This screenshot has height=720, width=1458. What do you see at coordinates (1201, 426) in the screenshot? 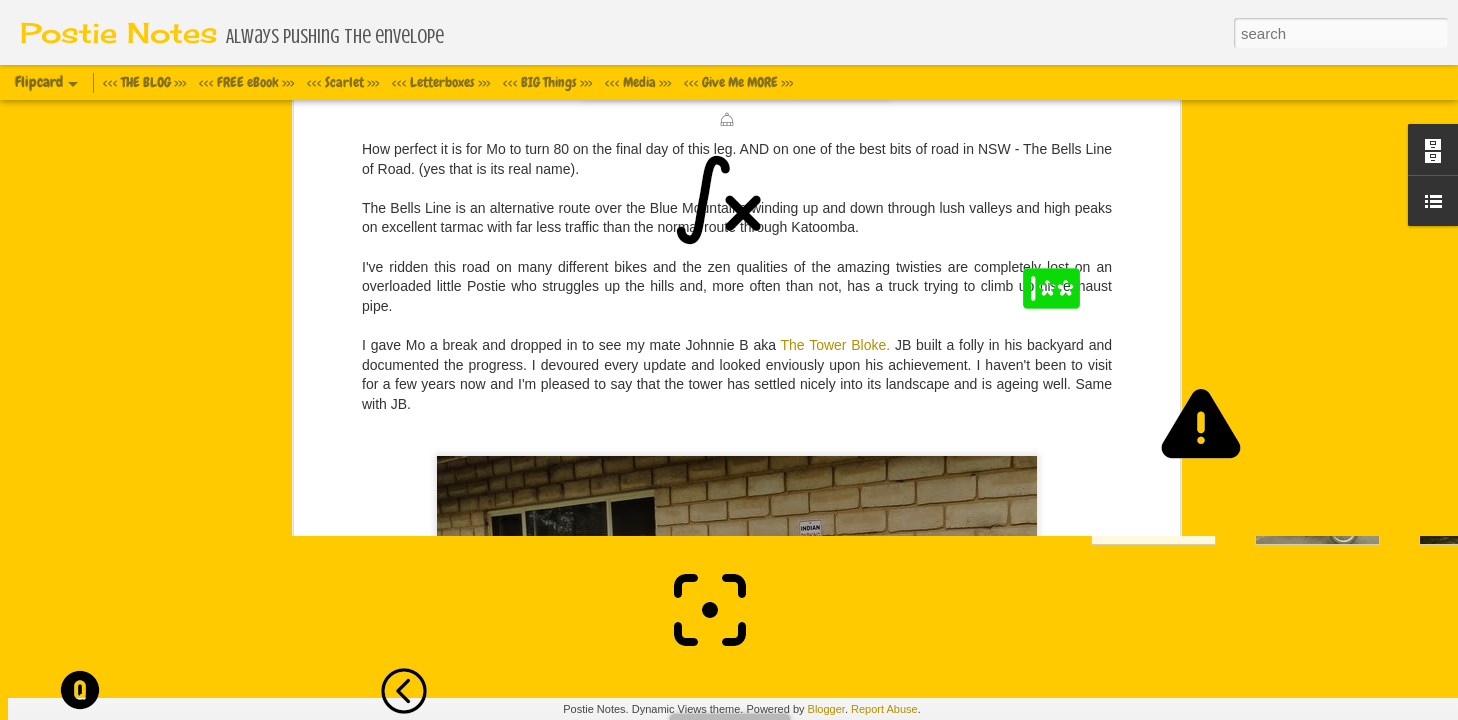
I see `indicates a warning or caution state` at bounding box center [1201, 426].